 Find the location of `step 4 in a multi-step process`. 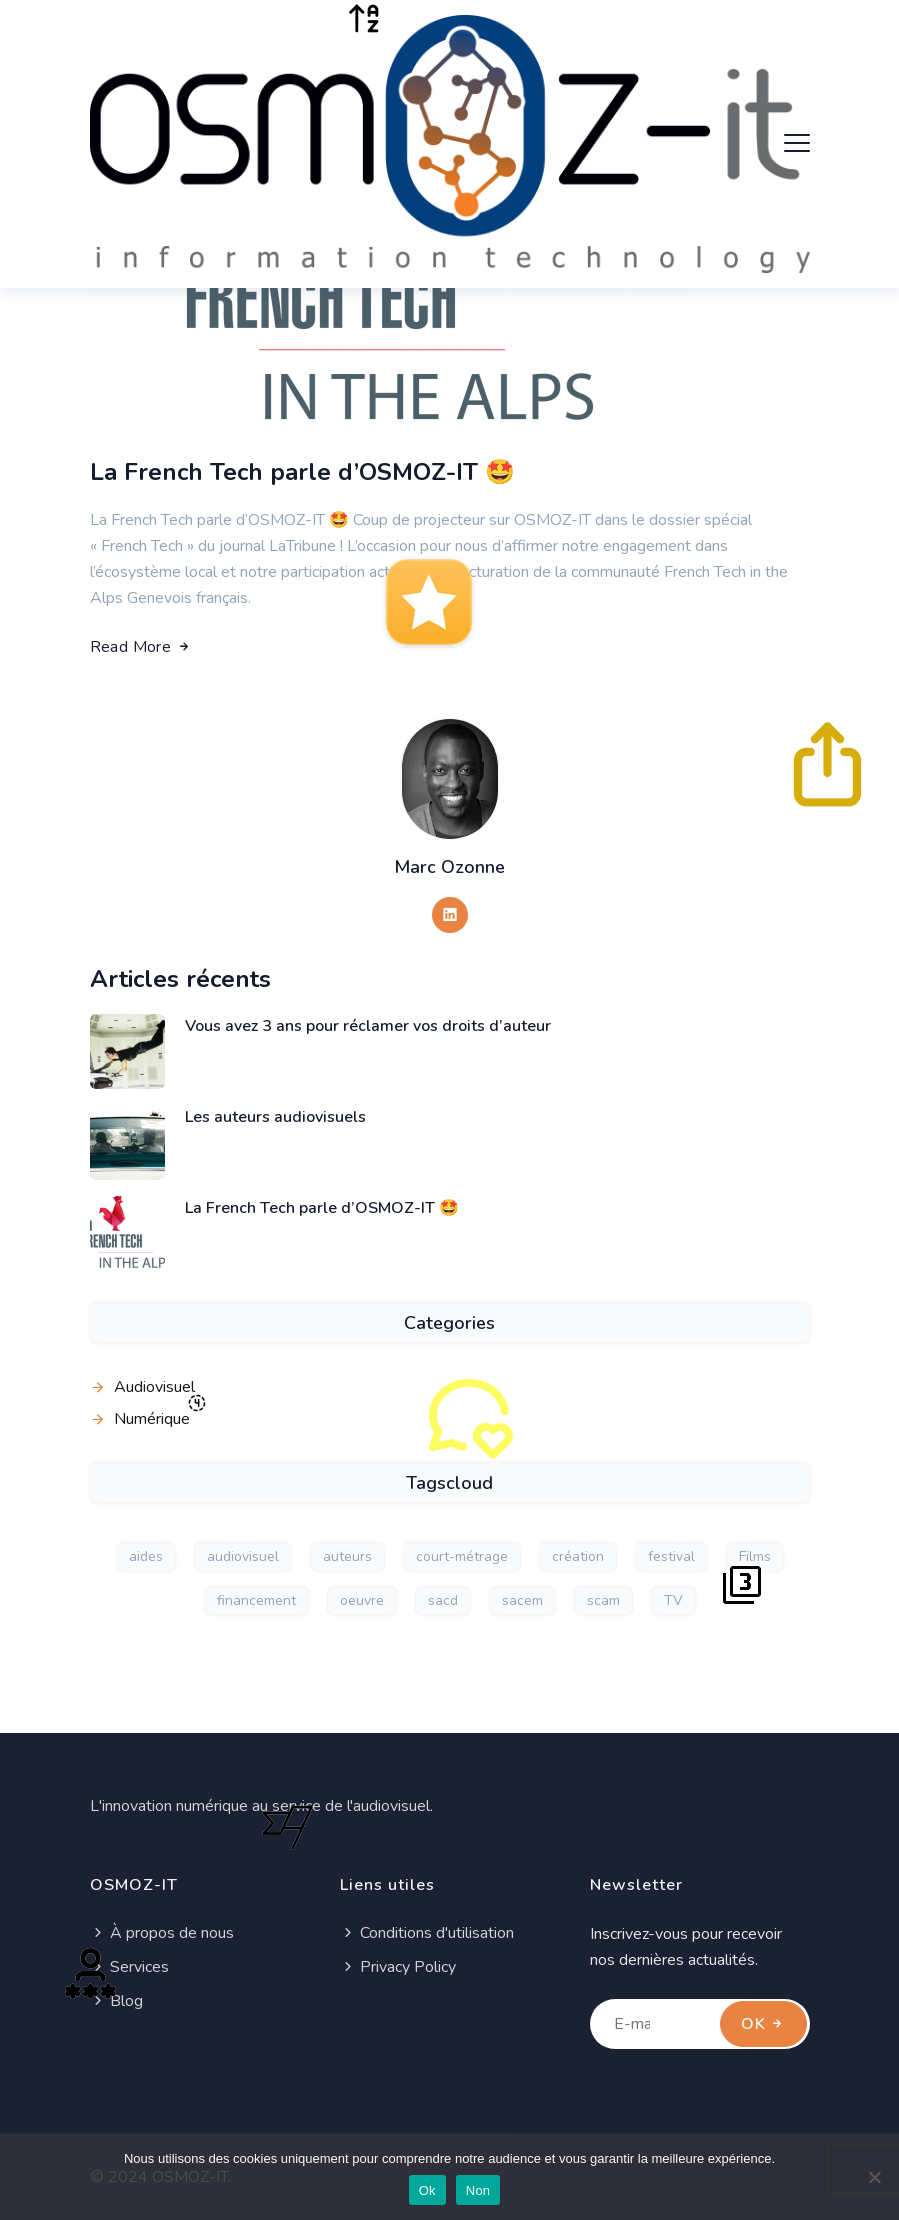

step 4 in a multi-step process is located at coordinates (197, 1403).